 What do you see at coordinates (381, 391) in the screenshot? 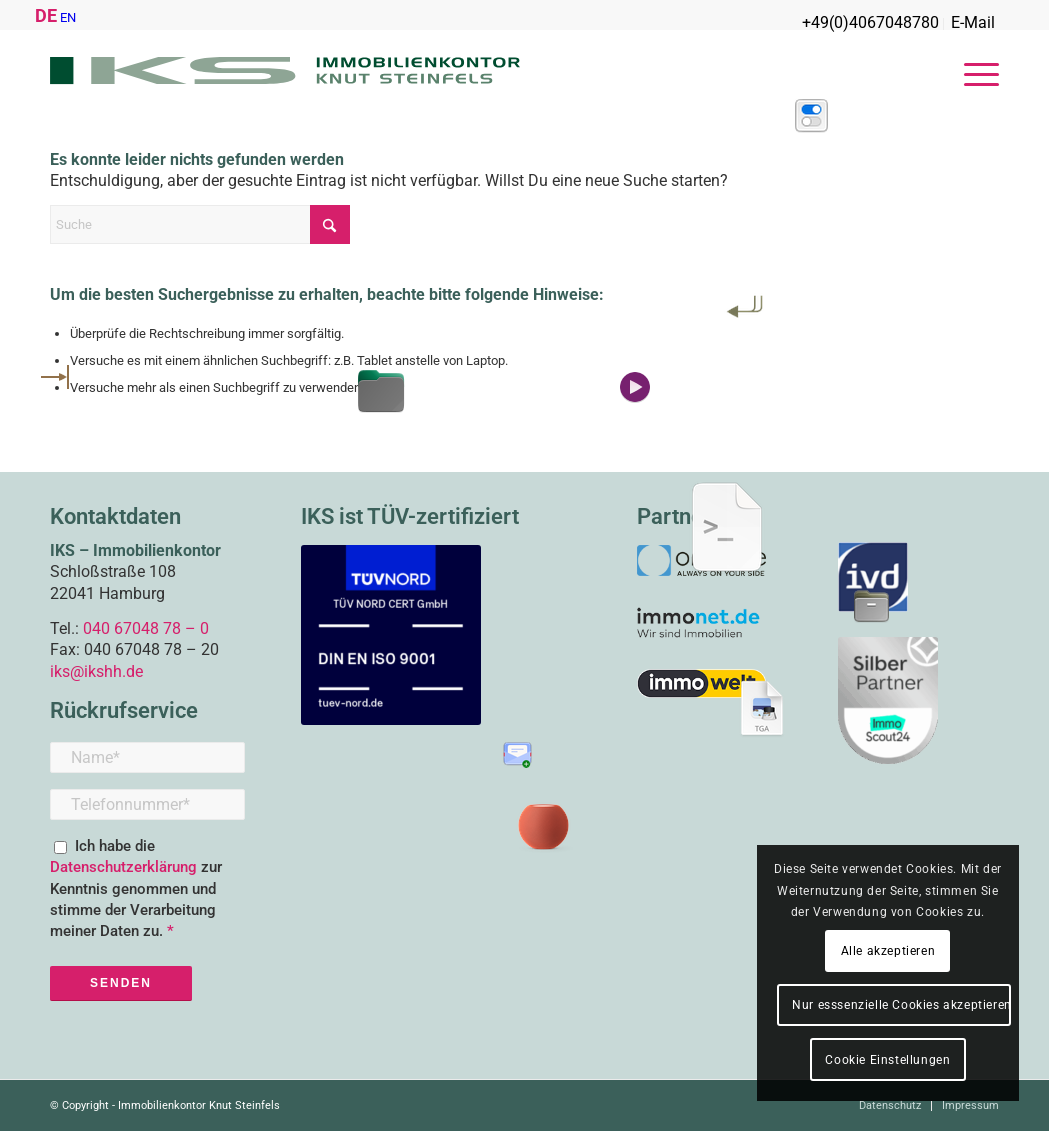
I see `open a folder to view its contents` at bounding box center [381, 391].